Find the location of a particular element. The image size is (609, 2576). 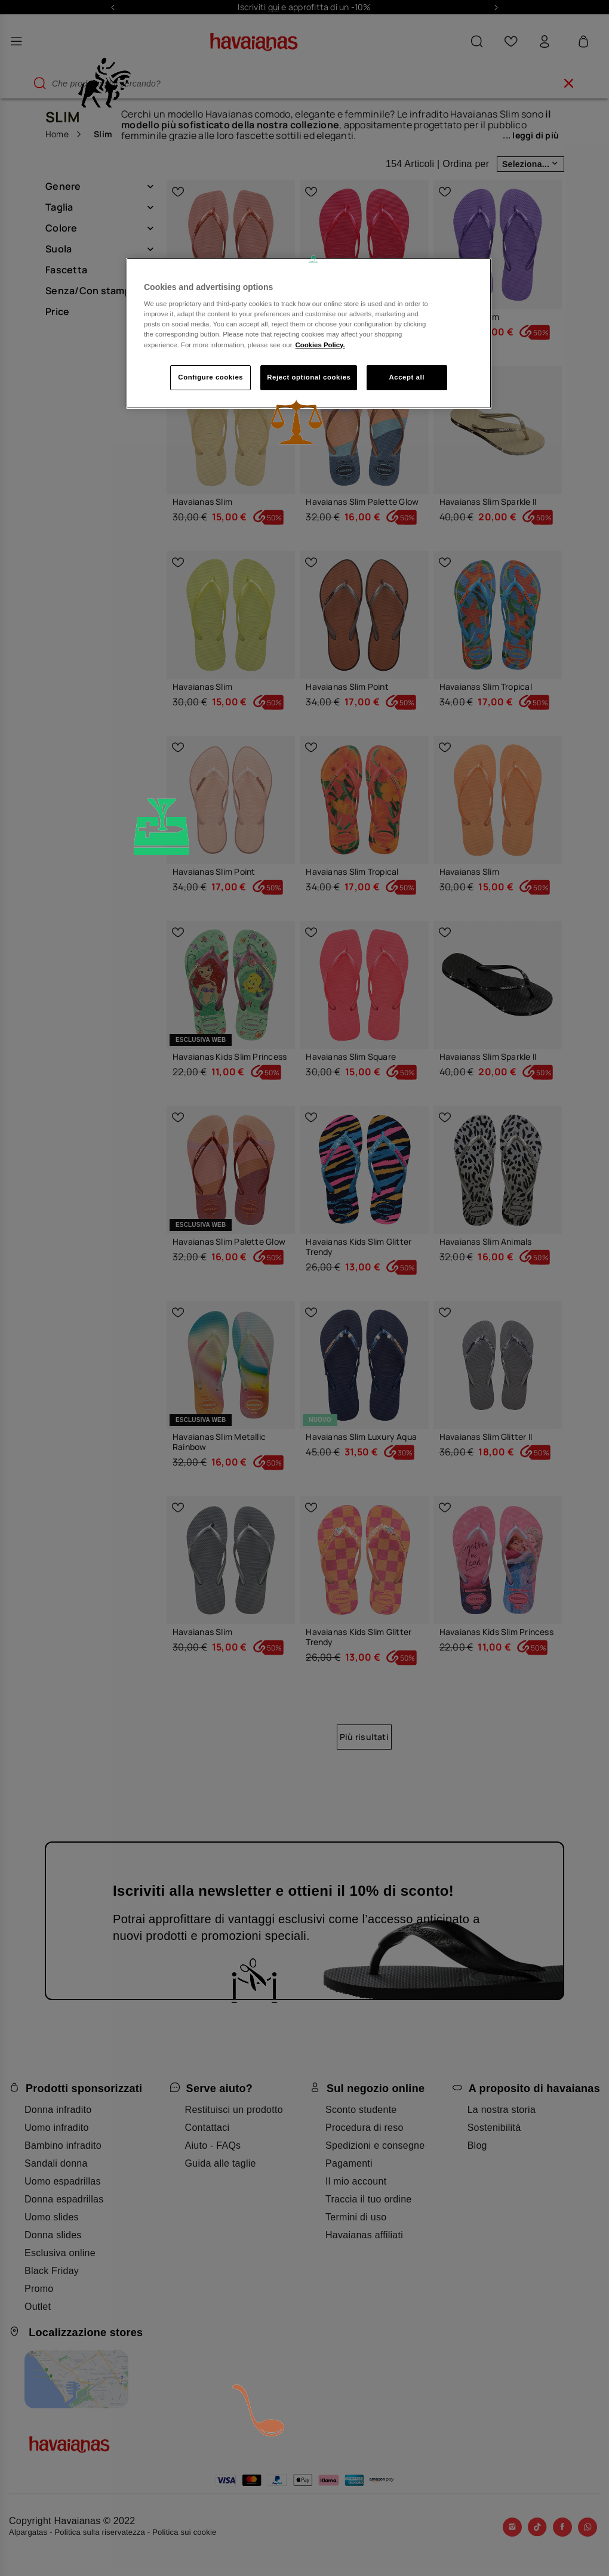

water transportation or rafting activity is located at coordinates (313, 258).